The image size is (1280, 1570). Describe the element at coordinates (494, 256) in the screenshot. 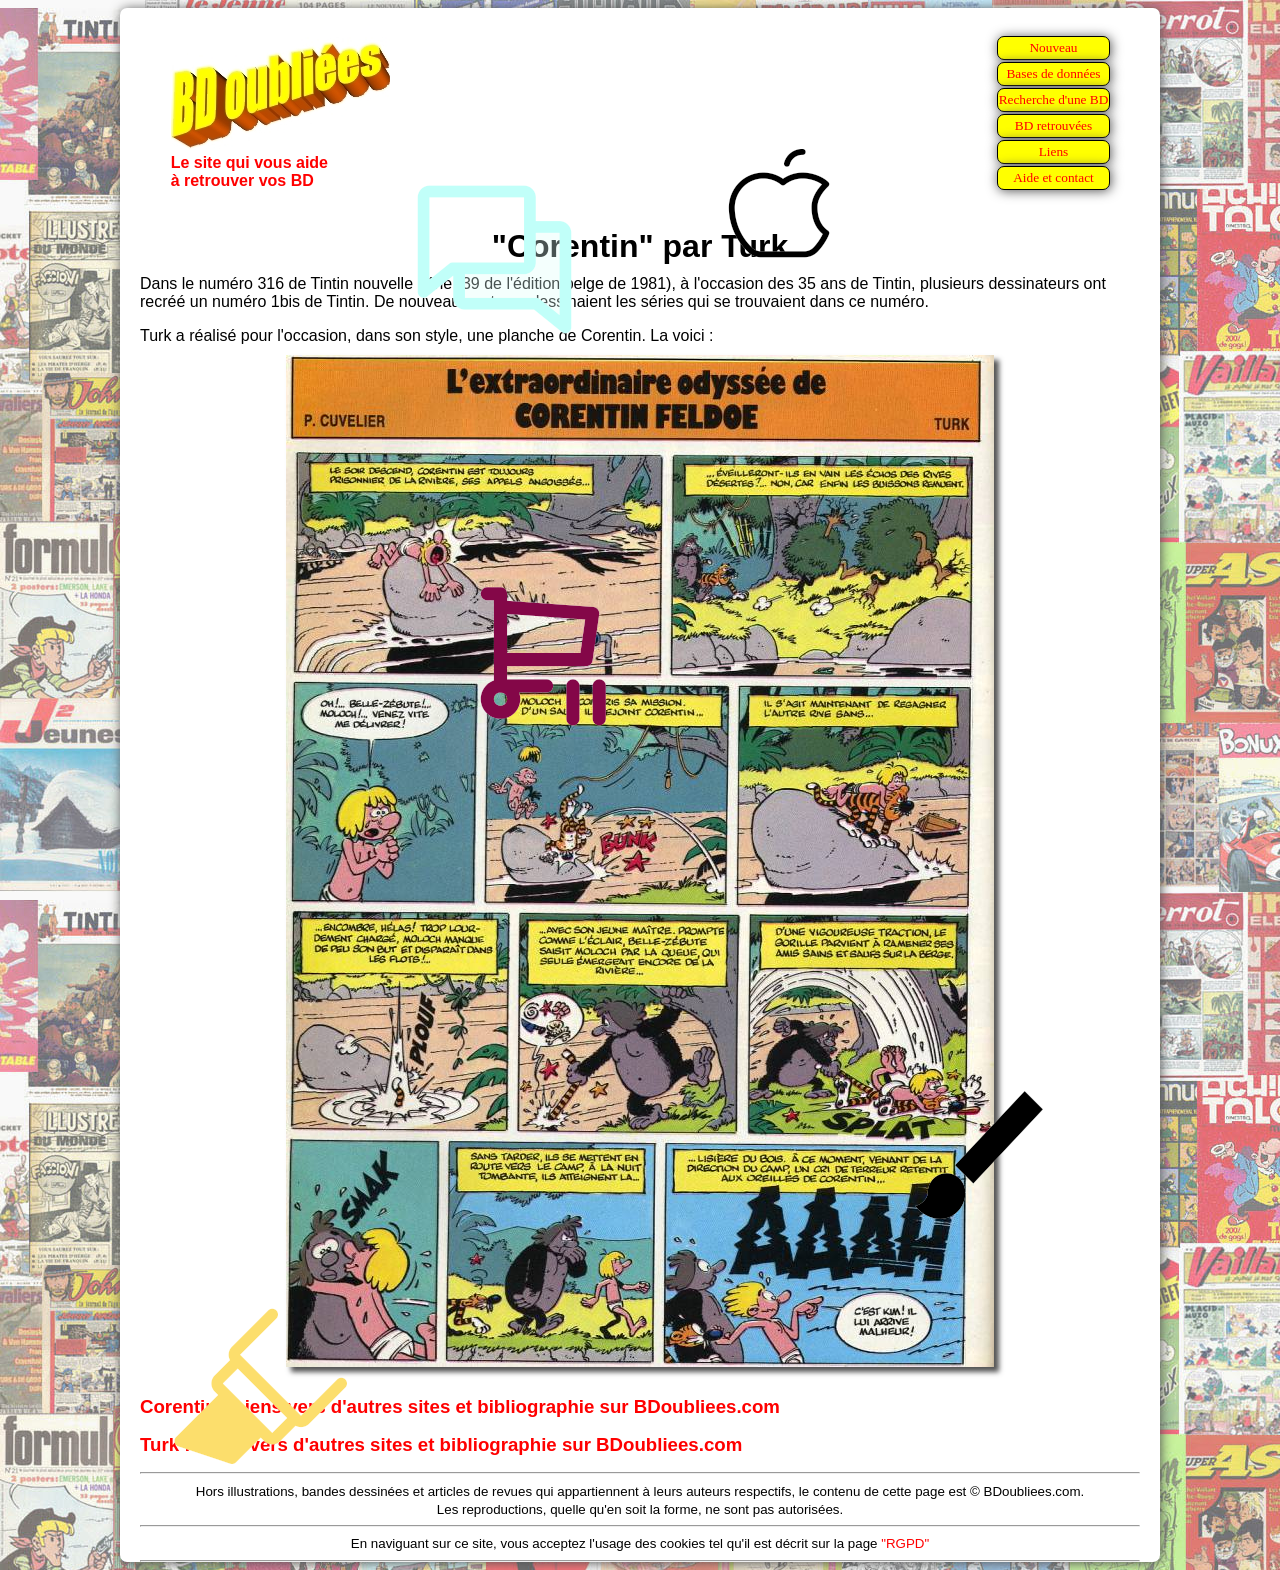

I see `open your messages or conversations` at that location.